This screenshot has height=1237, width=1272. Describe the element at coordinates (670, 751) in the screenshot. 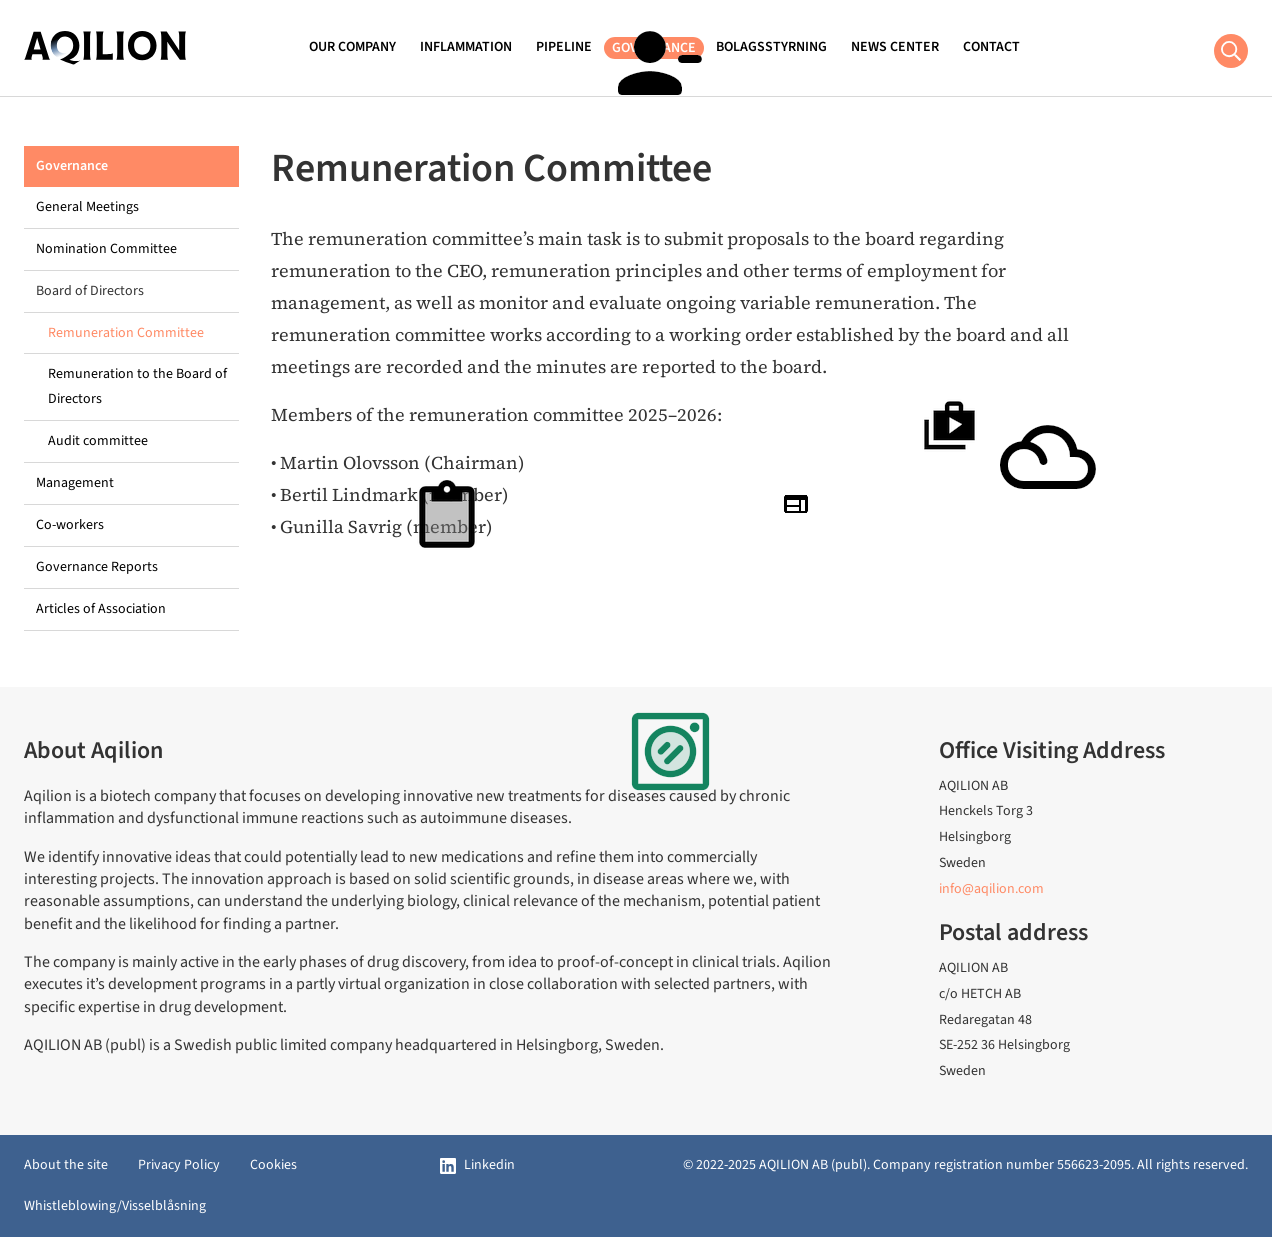

I see `access laundry or appliance settings` at that location.